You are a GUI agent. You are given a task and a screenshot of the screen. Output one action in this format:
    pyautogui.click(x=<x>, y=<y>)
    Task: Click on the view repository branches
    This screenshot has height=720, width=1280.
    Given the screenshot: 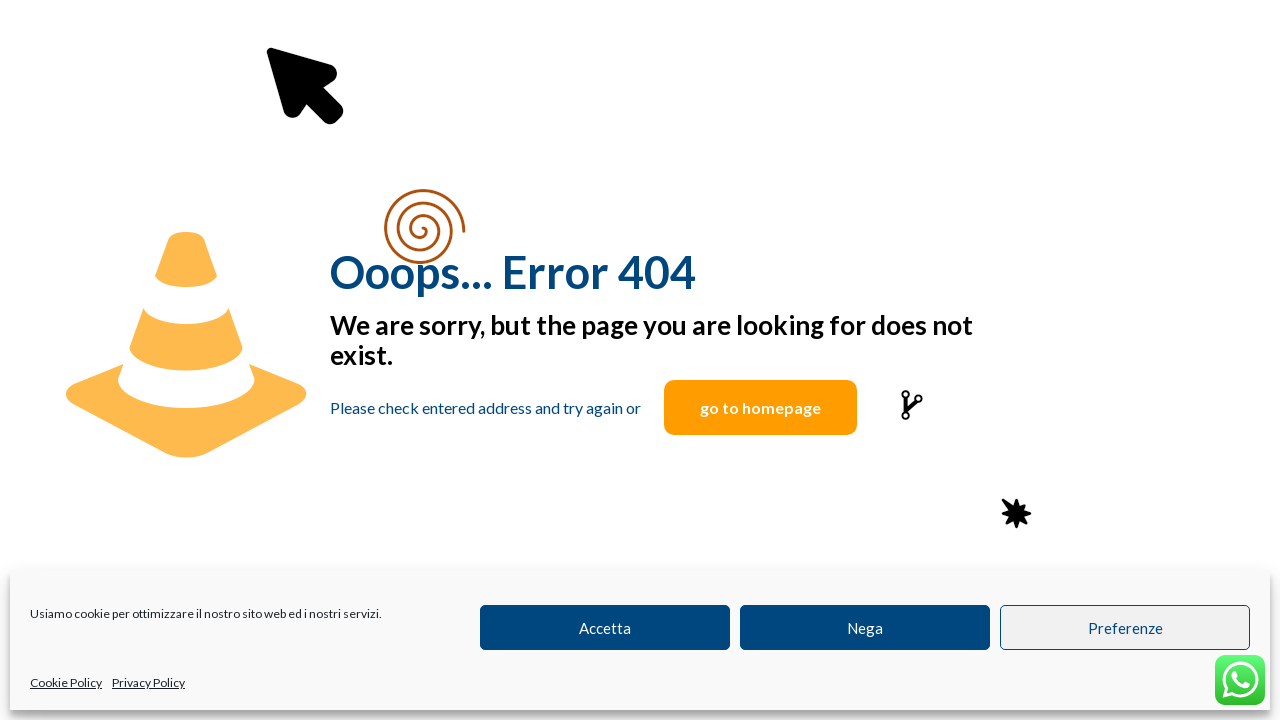 What is the action you would take?
    pyautogui.click(x=912, y=405)
    